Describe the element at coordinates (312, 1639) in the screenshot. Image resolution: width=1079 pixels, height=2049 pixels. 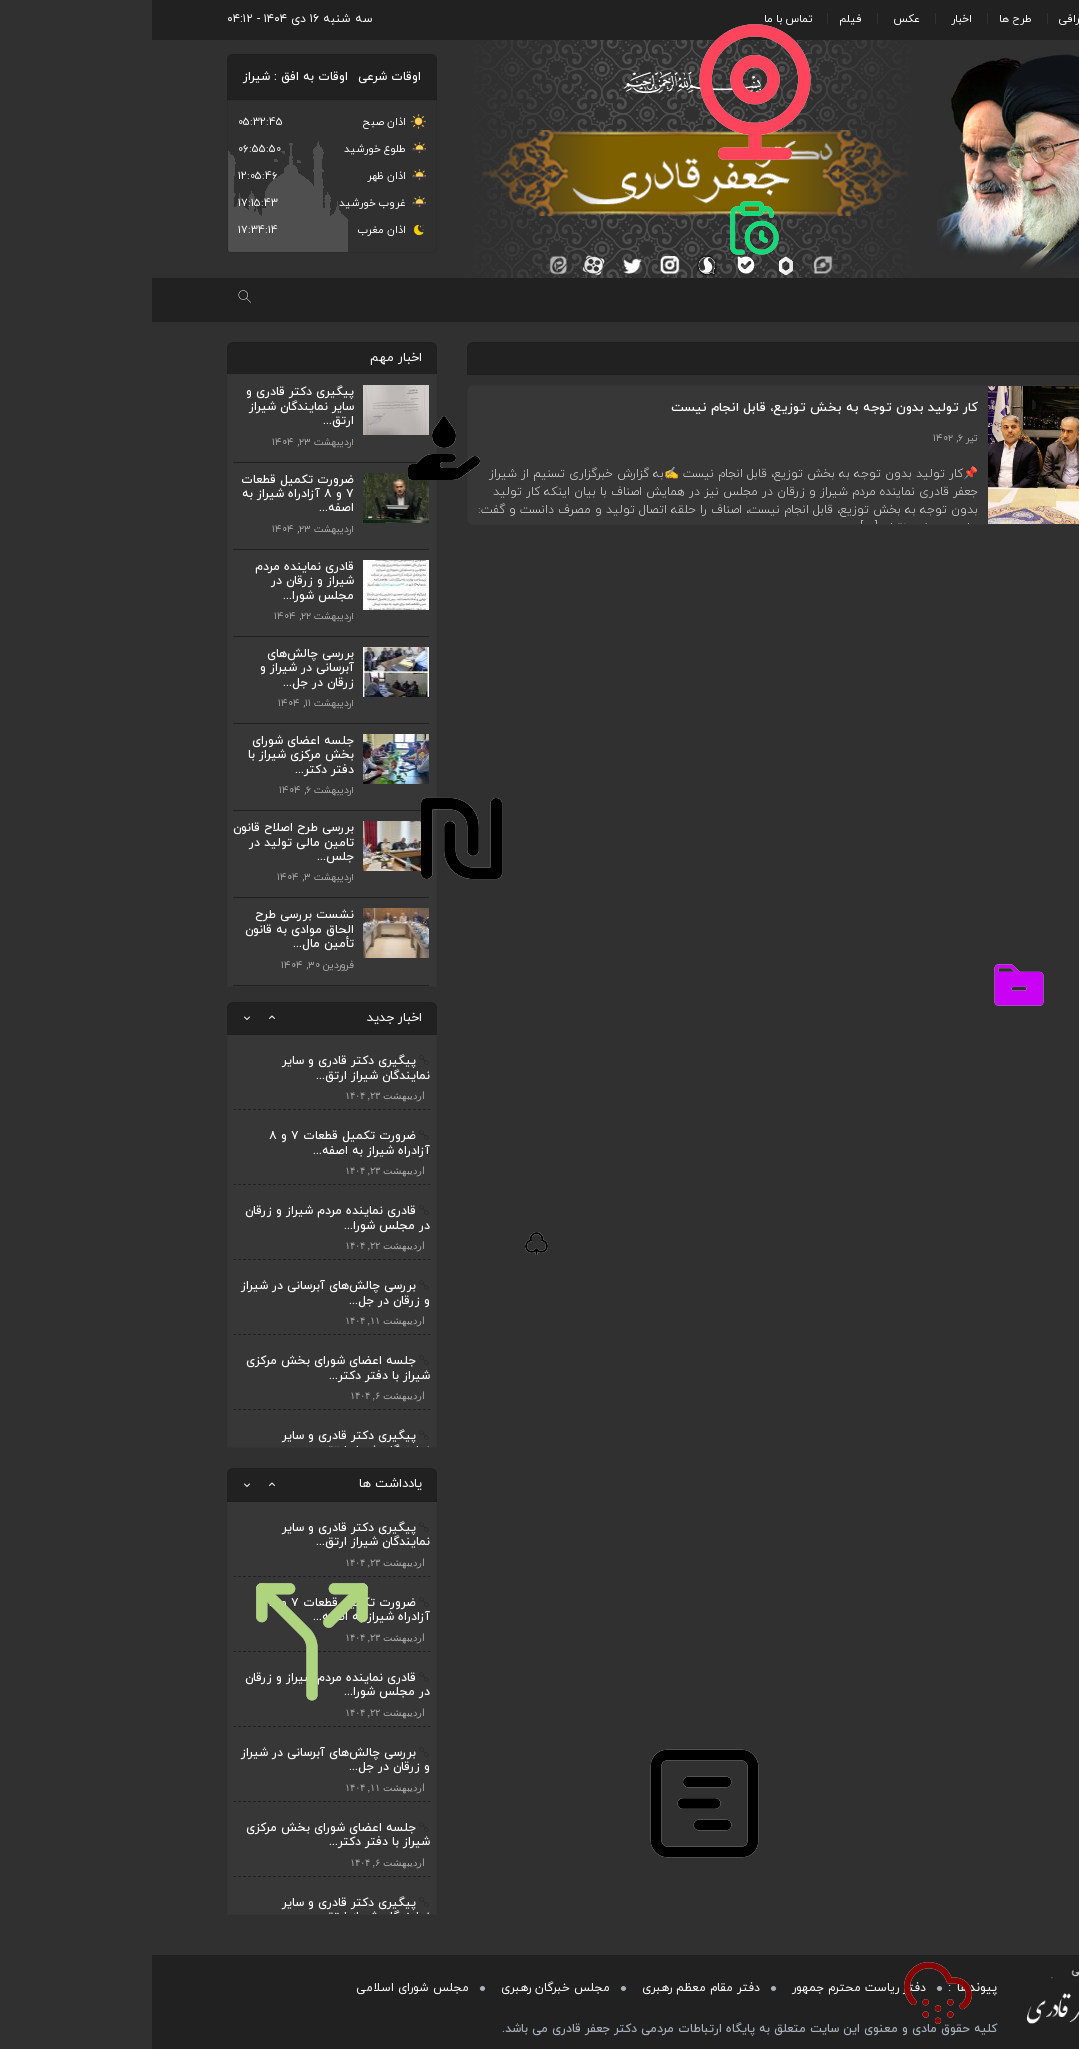
I see `split content into multiple paths` at that location.